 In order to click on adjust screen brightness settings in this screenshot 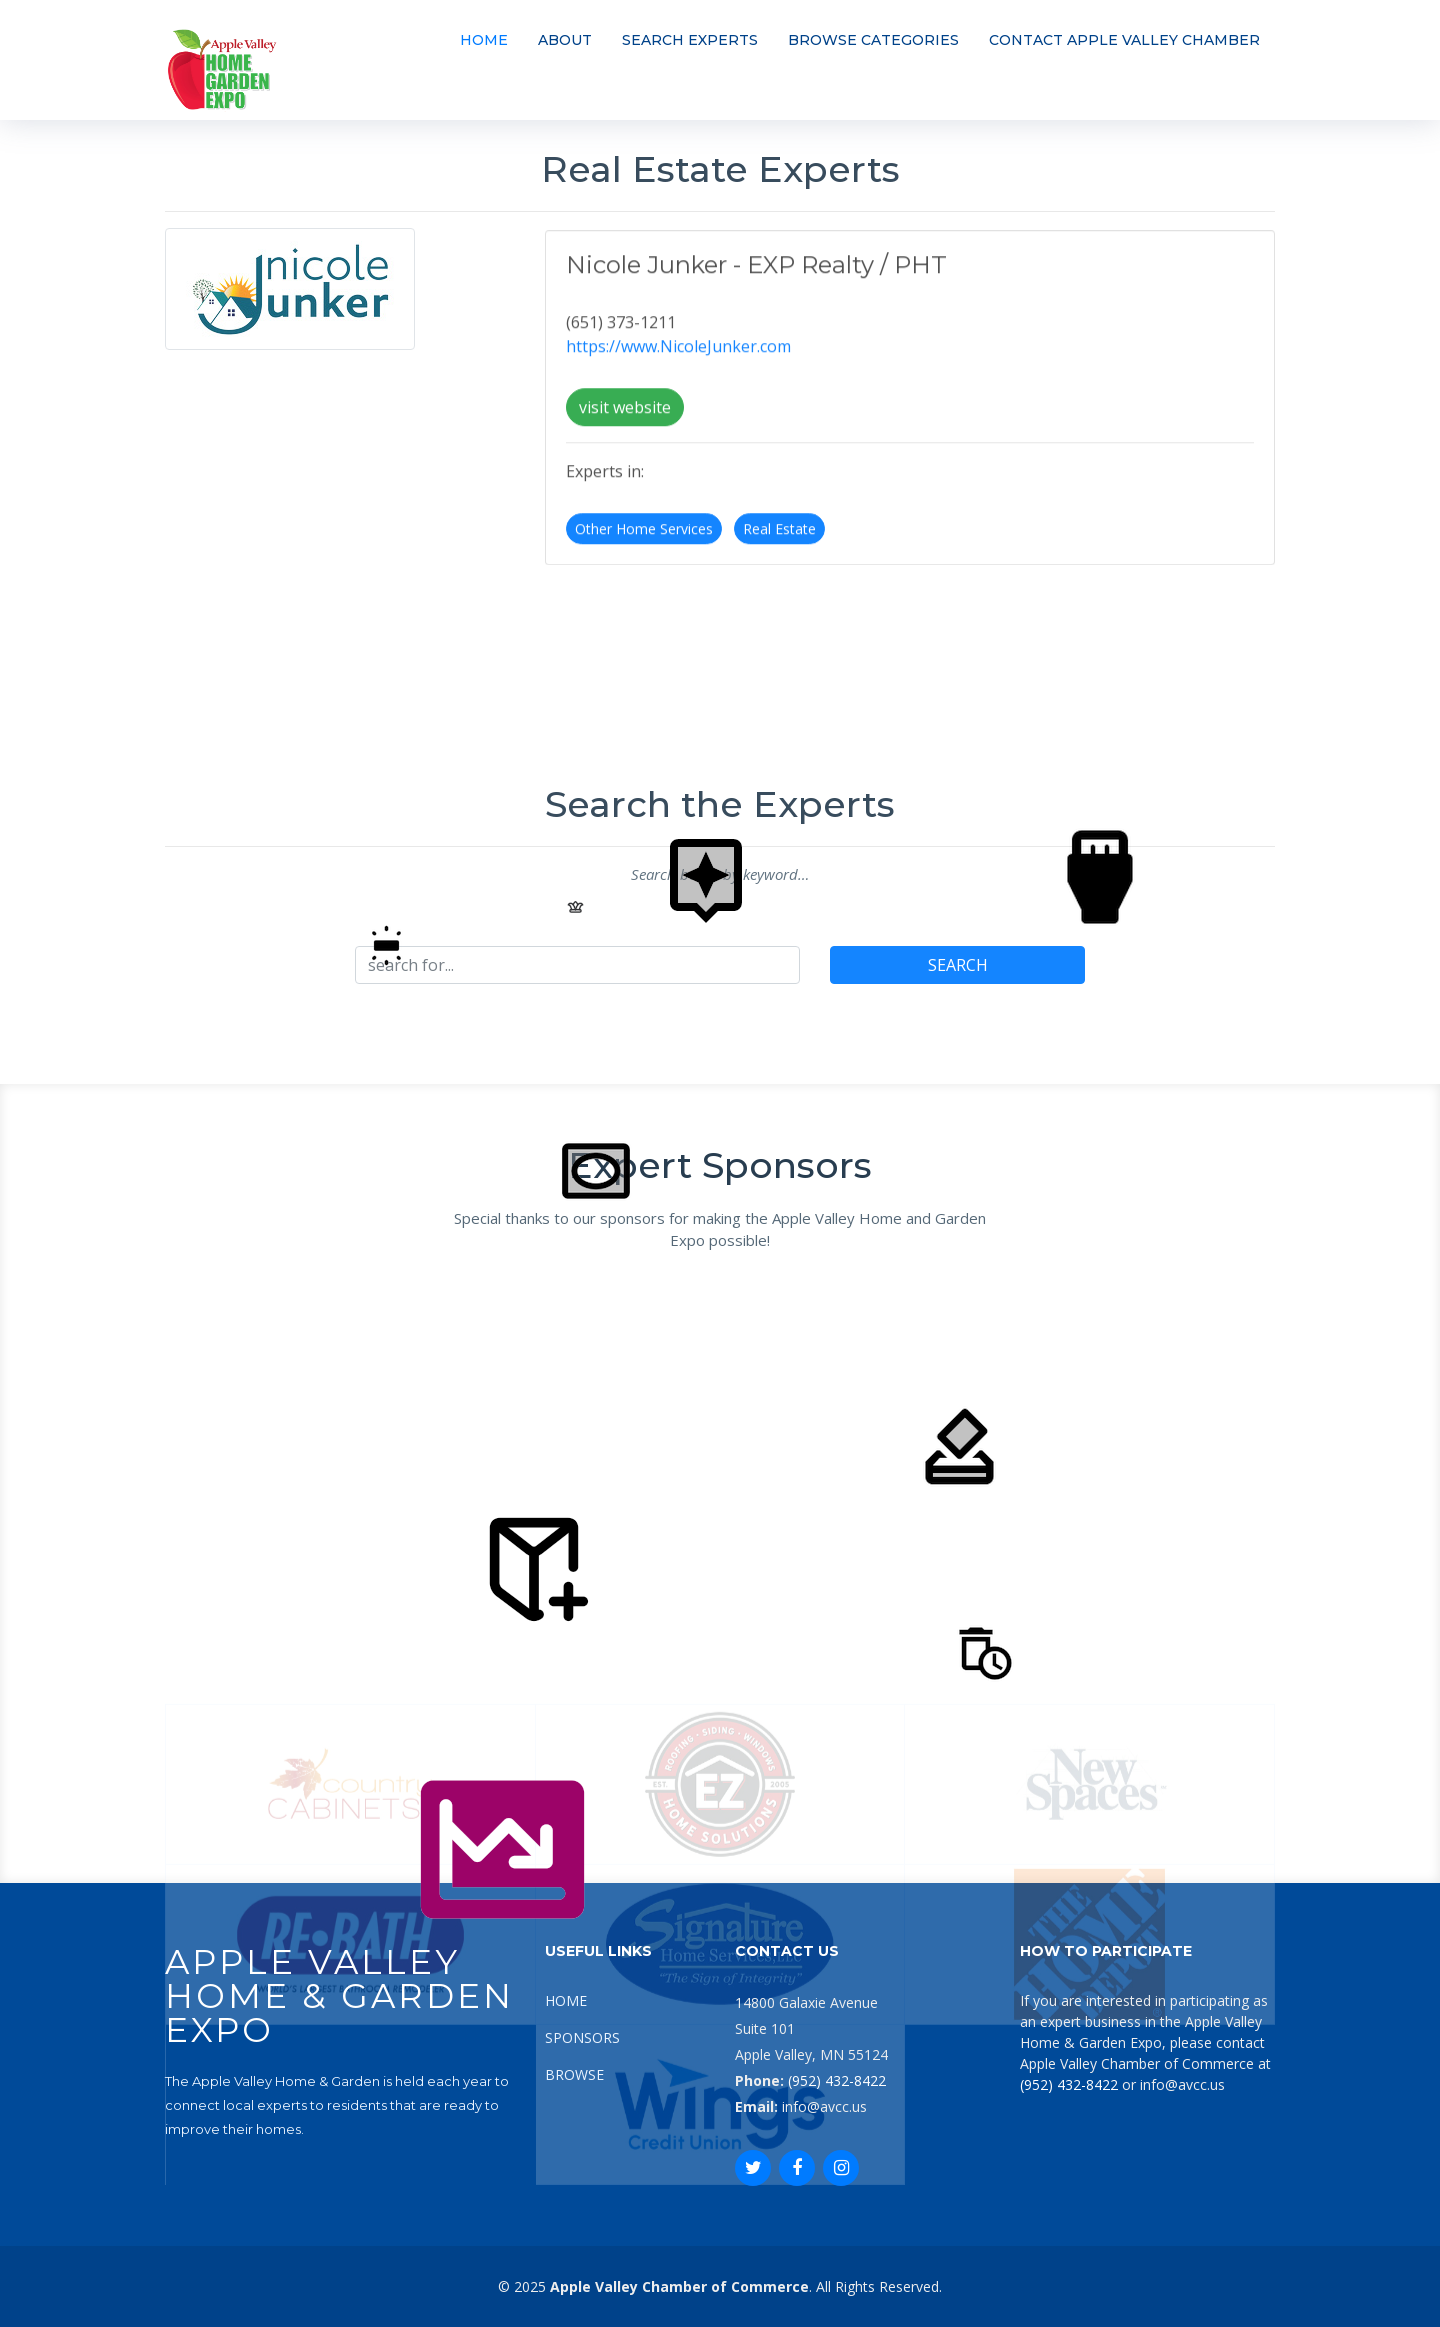, I will do `click(386, 945)`.